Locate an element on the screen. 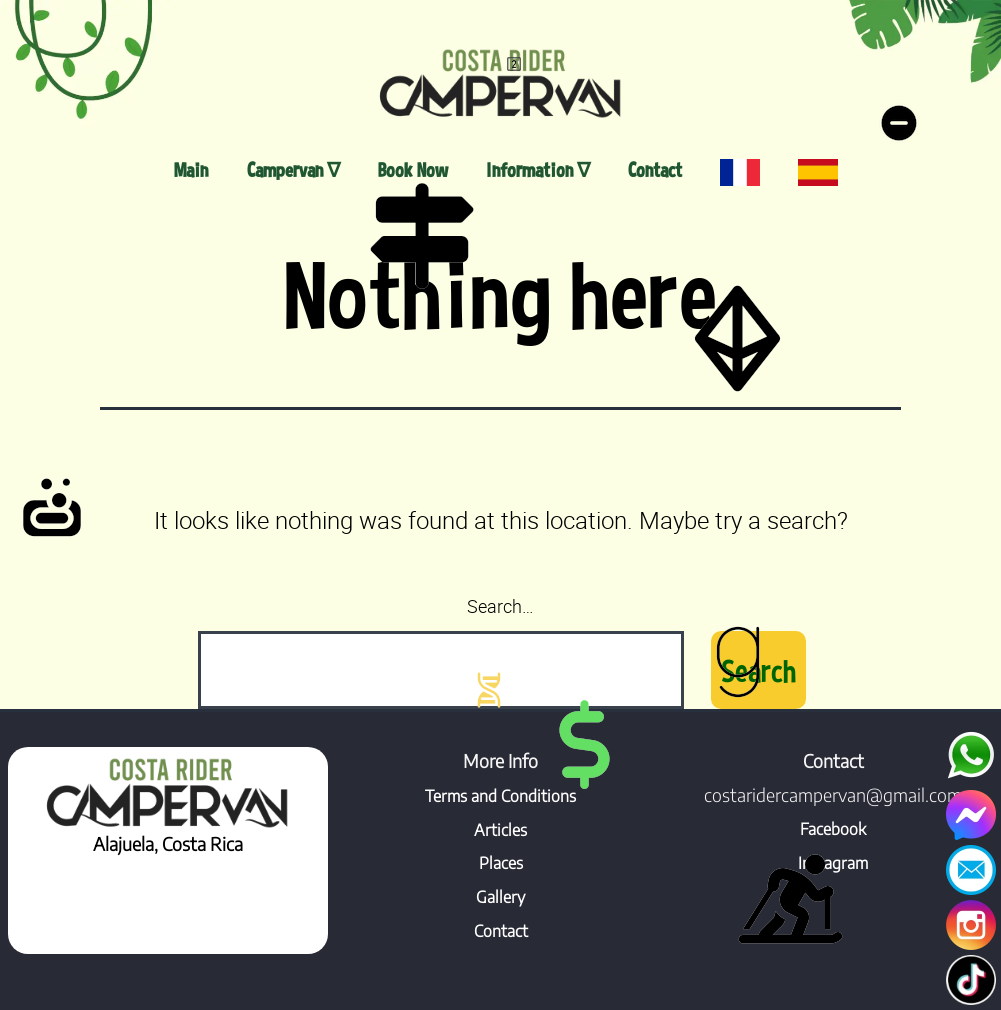 This screenshot has height=1010, width=1001. view directions or navigation options is located at coordinates (422, 236).